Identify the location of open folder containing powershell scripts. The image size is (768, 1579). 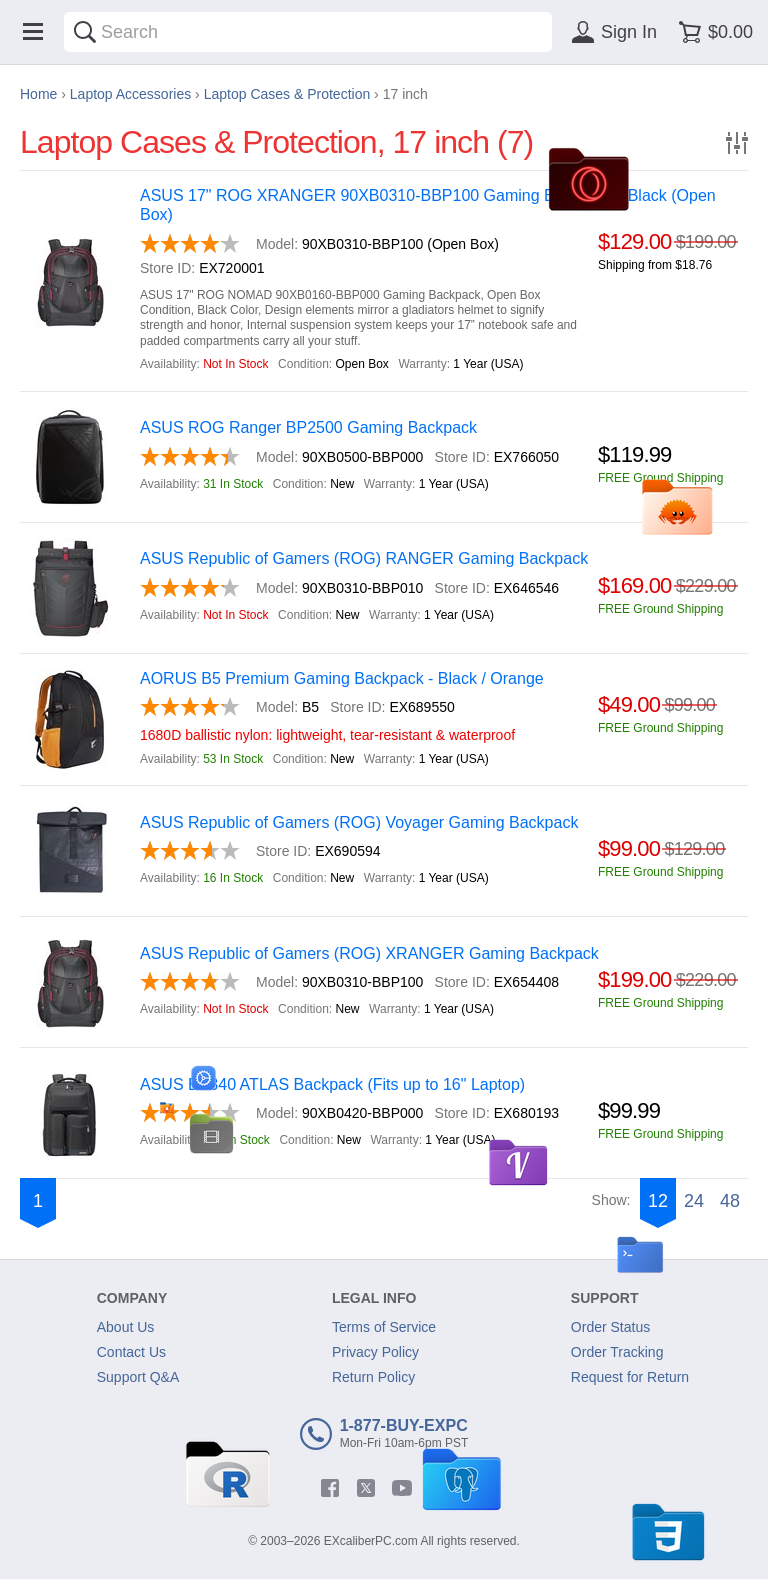
(640, 1256).